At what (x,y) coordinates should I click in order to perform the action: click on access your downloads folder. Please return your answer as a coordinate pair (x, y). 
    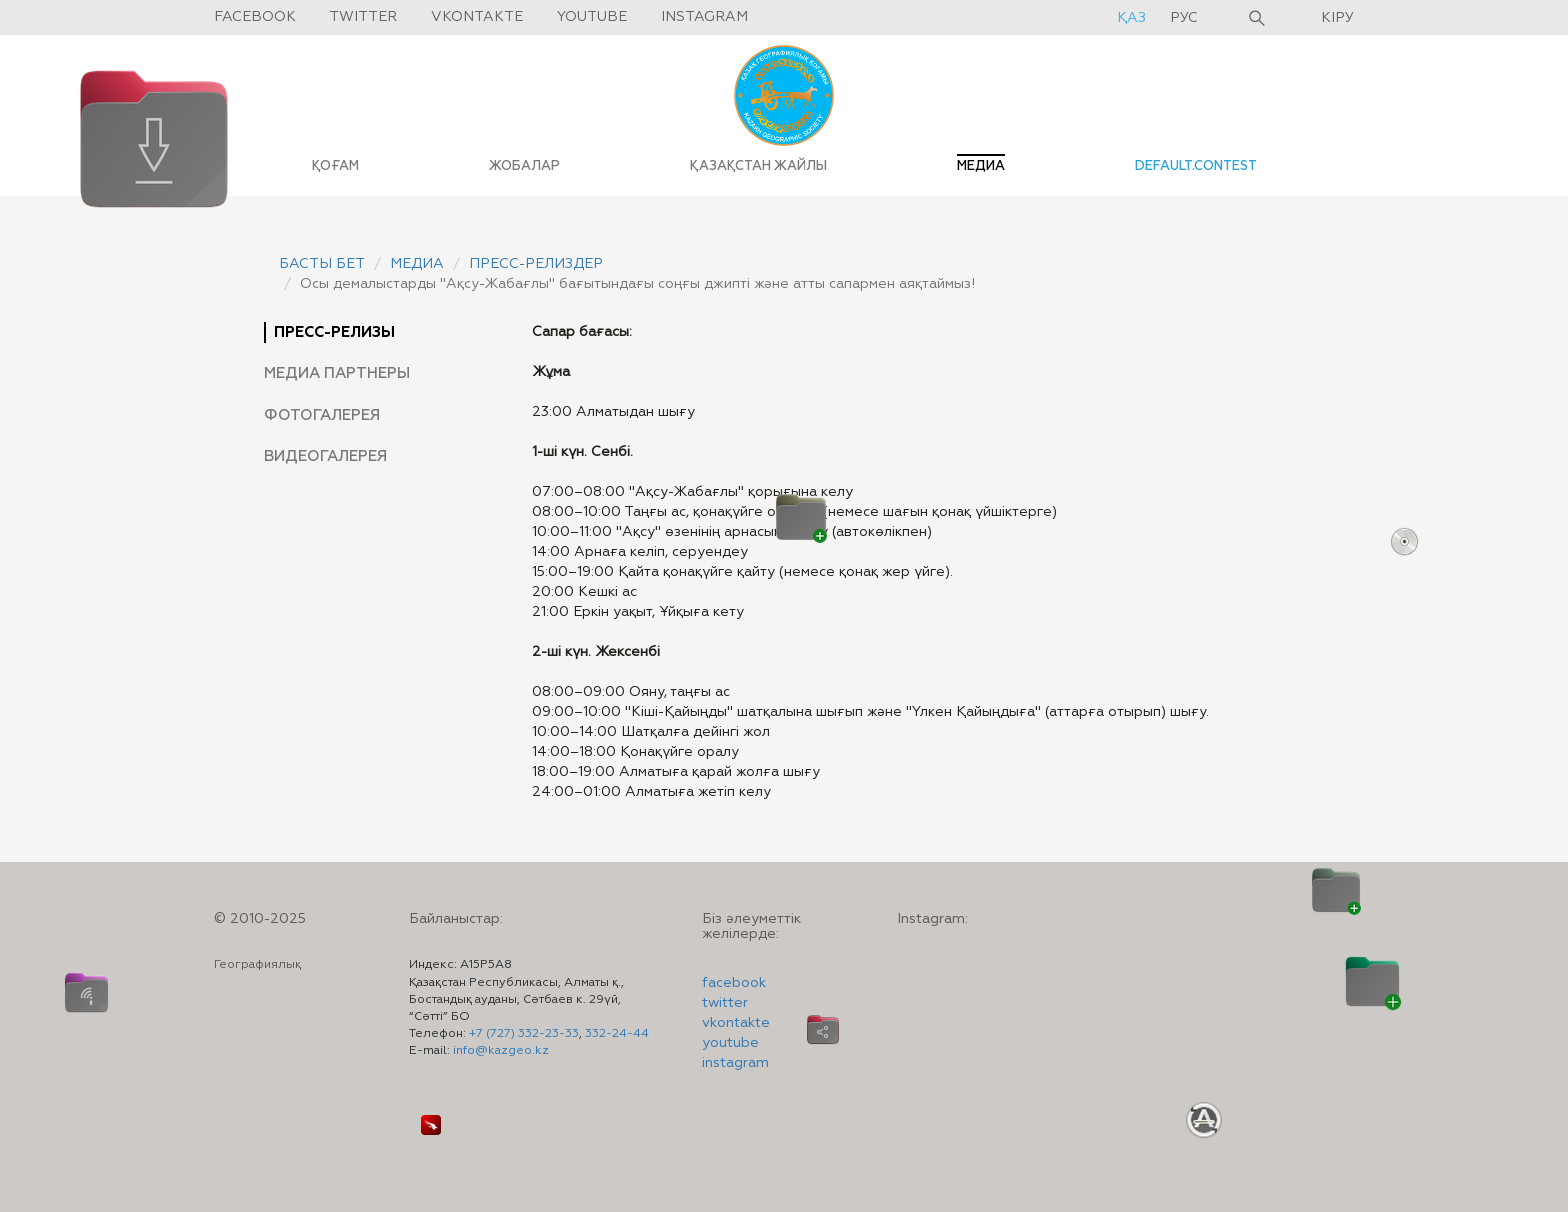
    Looking at the image, I should click on (154, 139).